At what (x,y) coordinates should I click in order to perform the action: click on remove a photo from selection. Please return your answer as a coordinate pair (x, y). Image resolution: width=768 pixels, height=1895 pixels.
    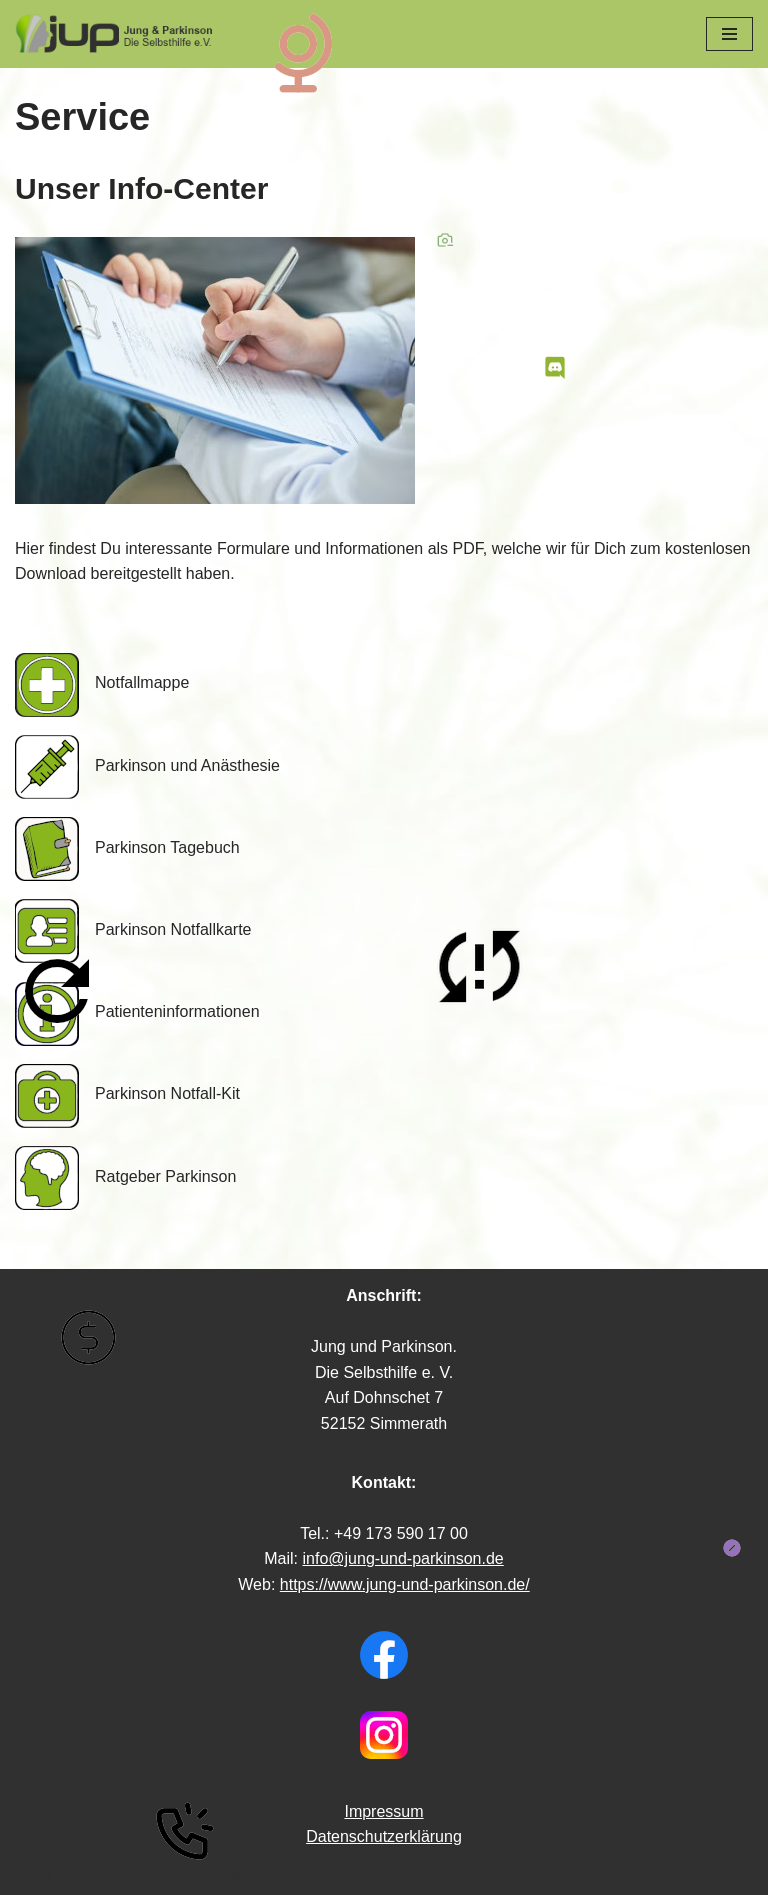
    Looking at the image, I should click on (445, 240).